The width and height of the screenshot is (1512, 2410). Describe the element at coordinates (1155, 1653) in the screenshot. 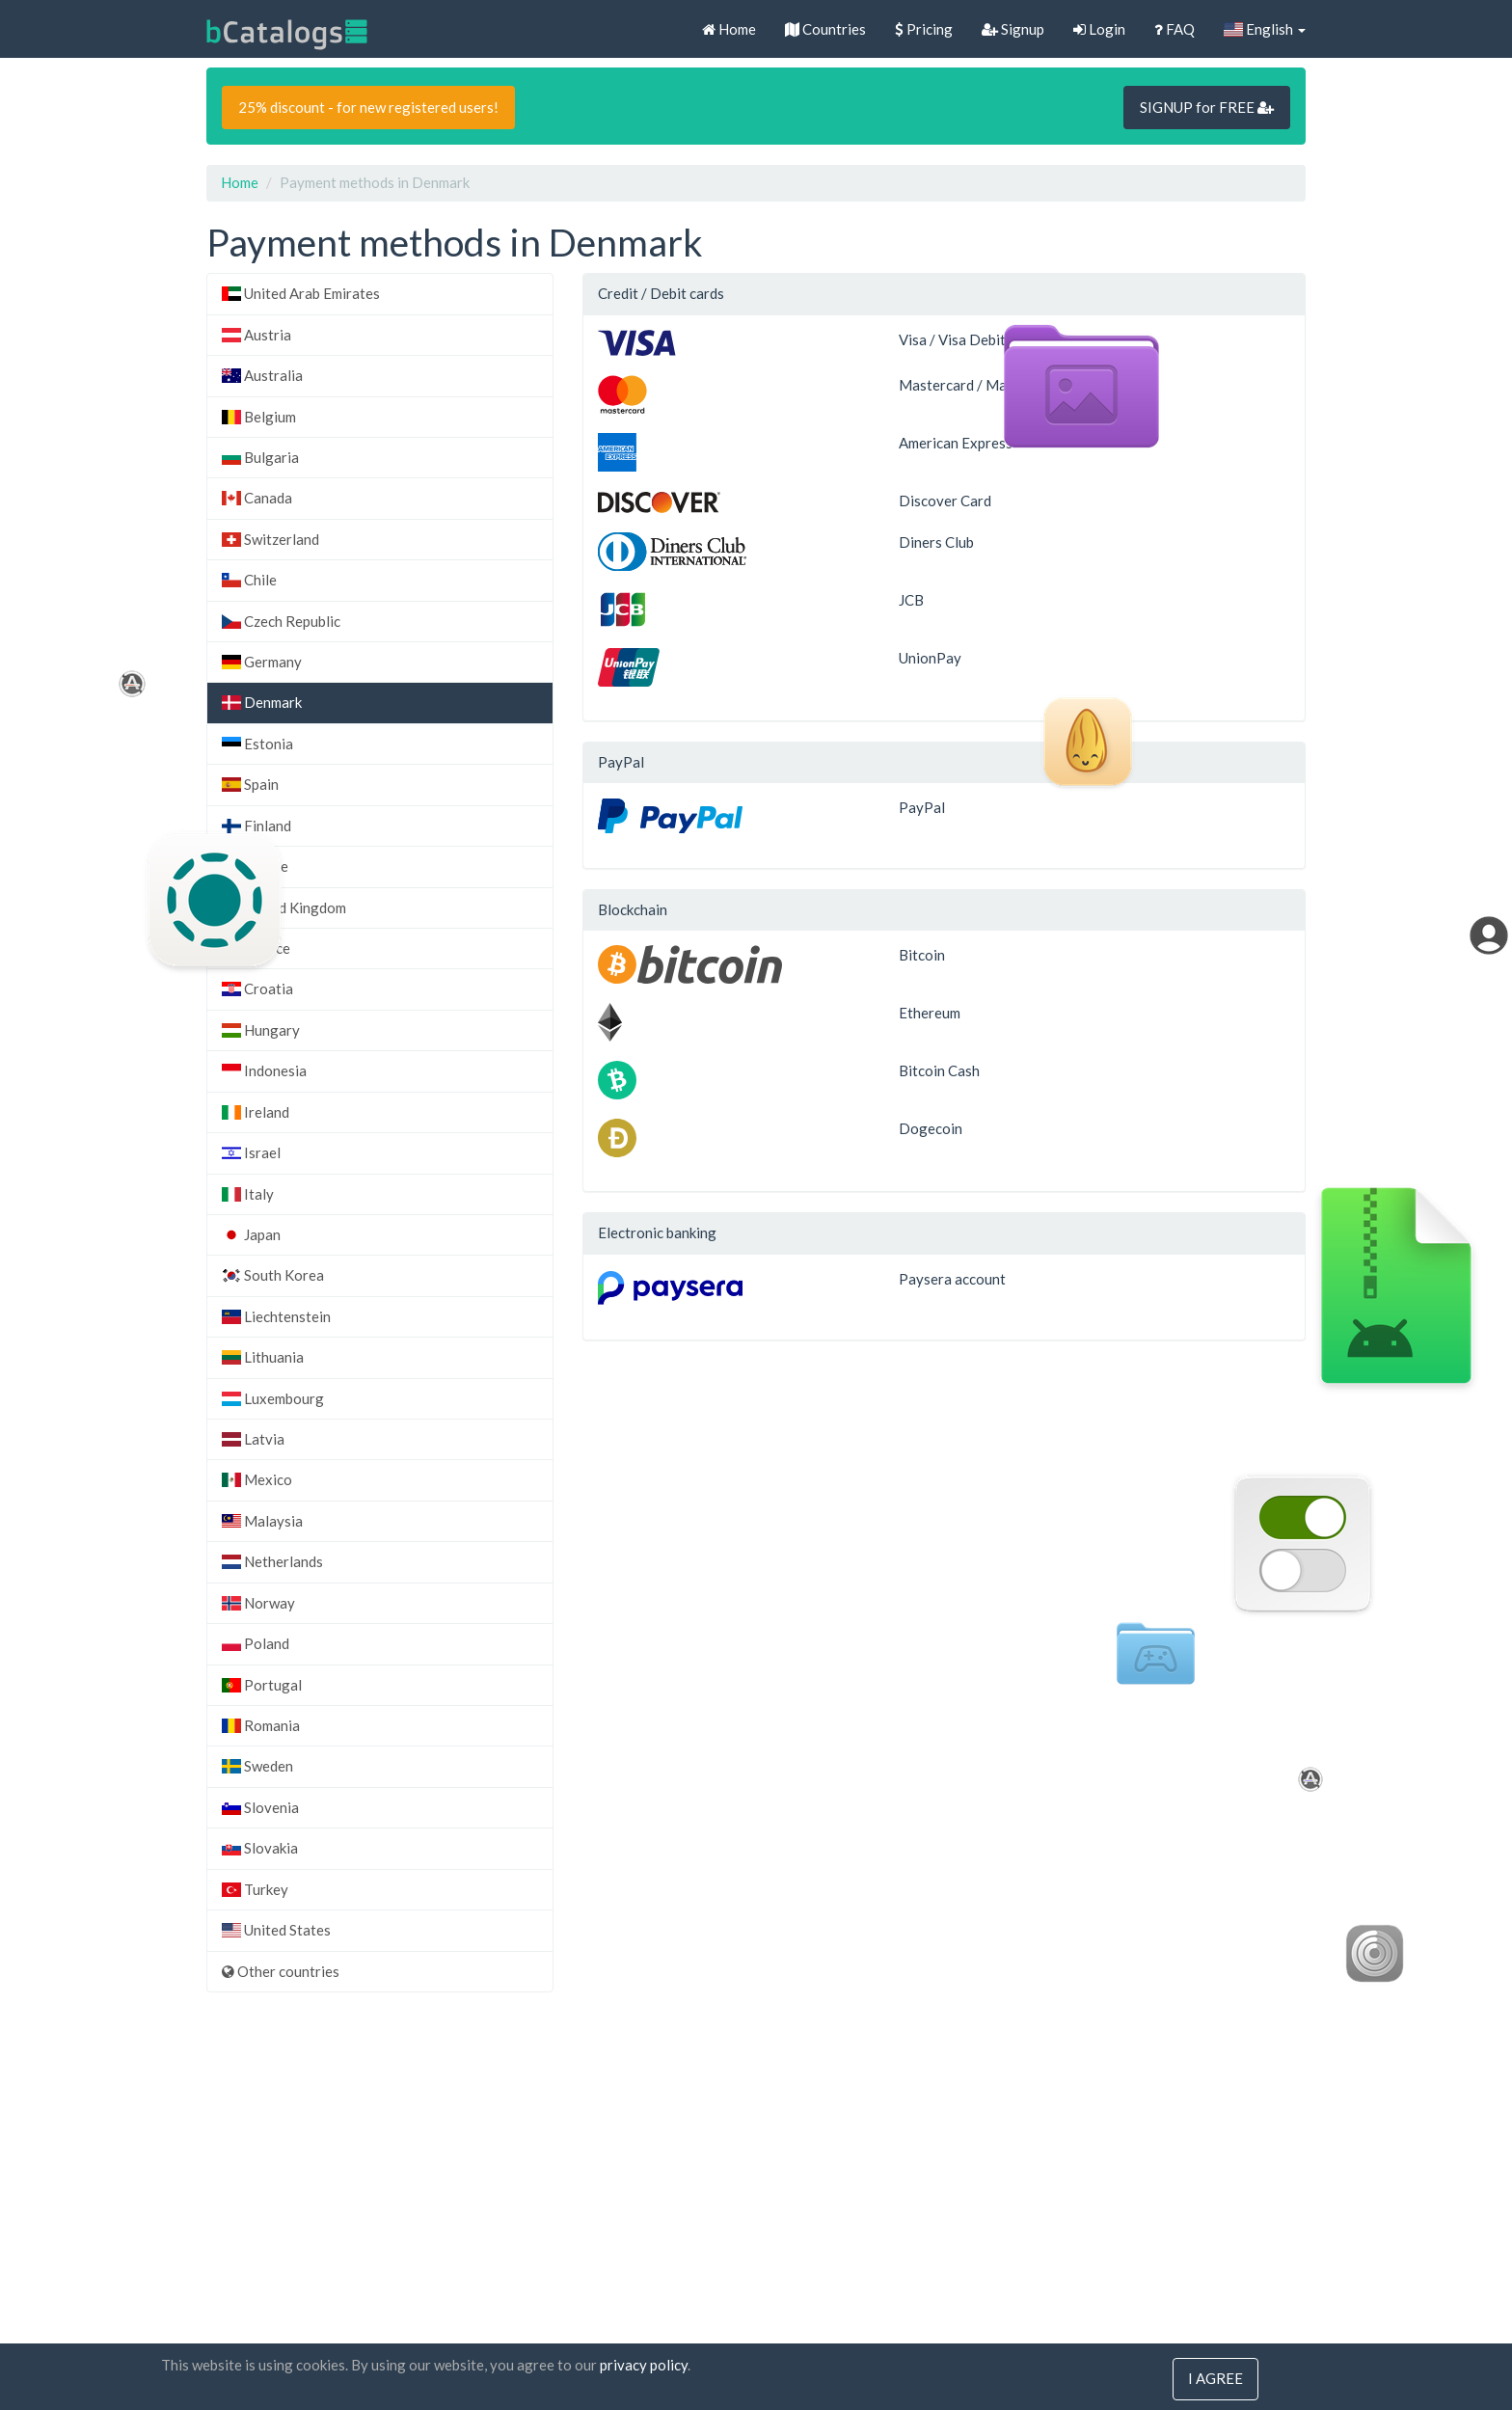

I see `open your games folder` at that location.